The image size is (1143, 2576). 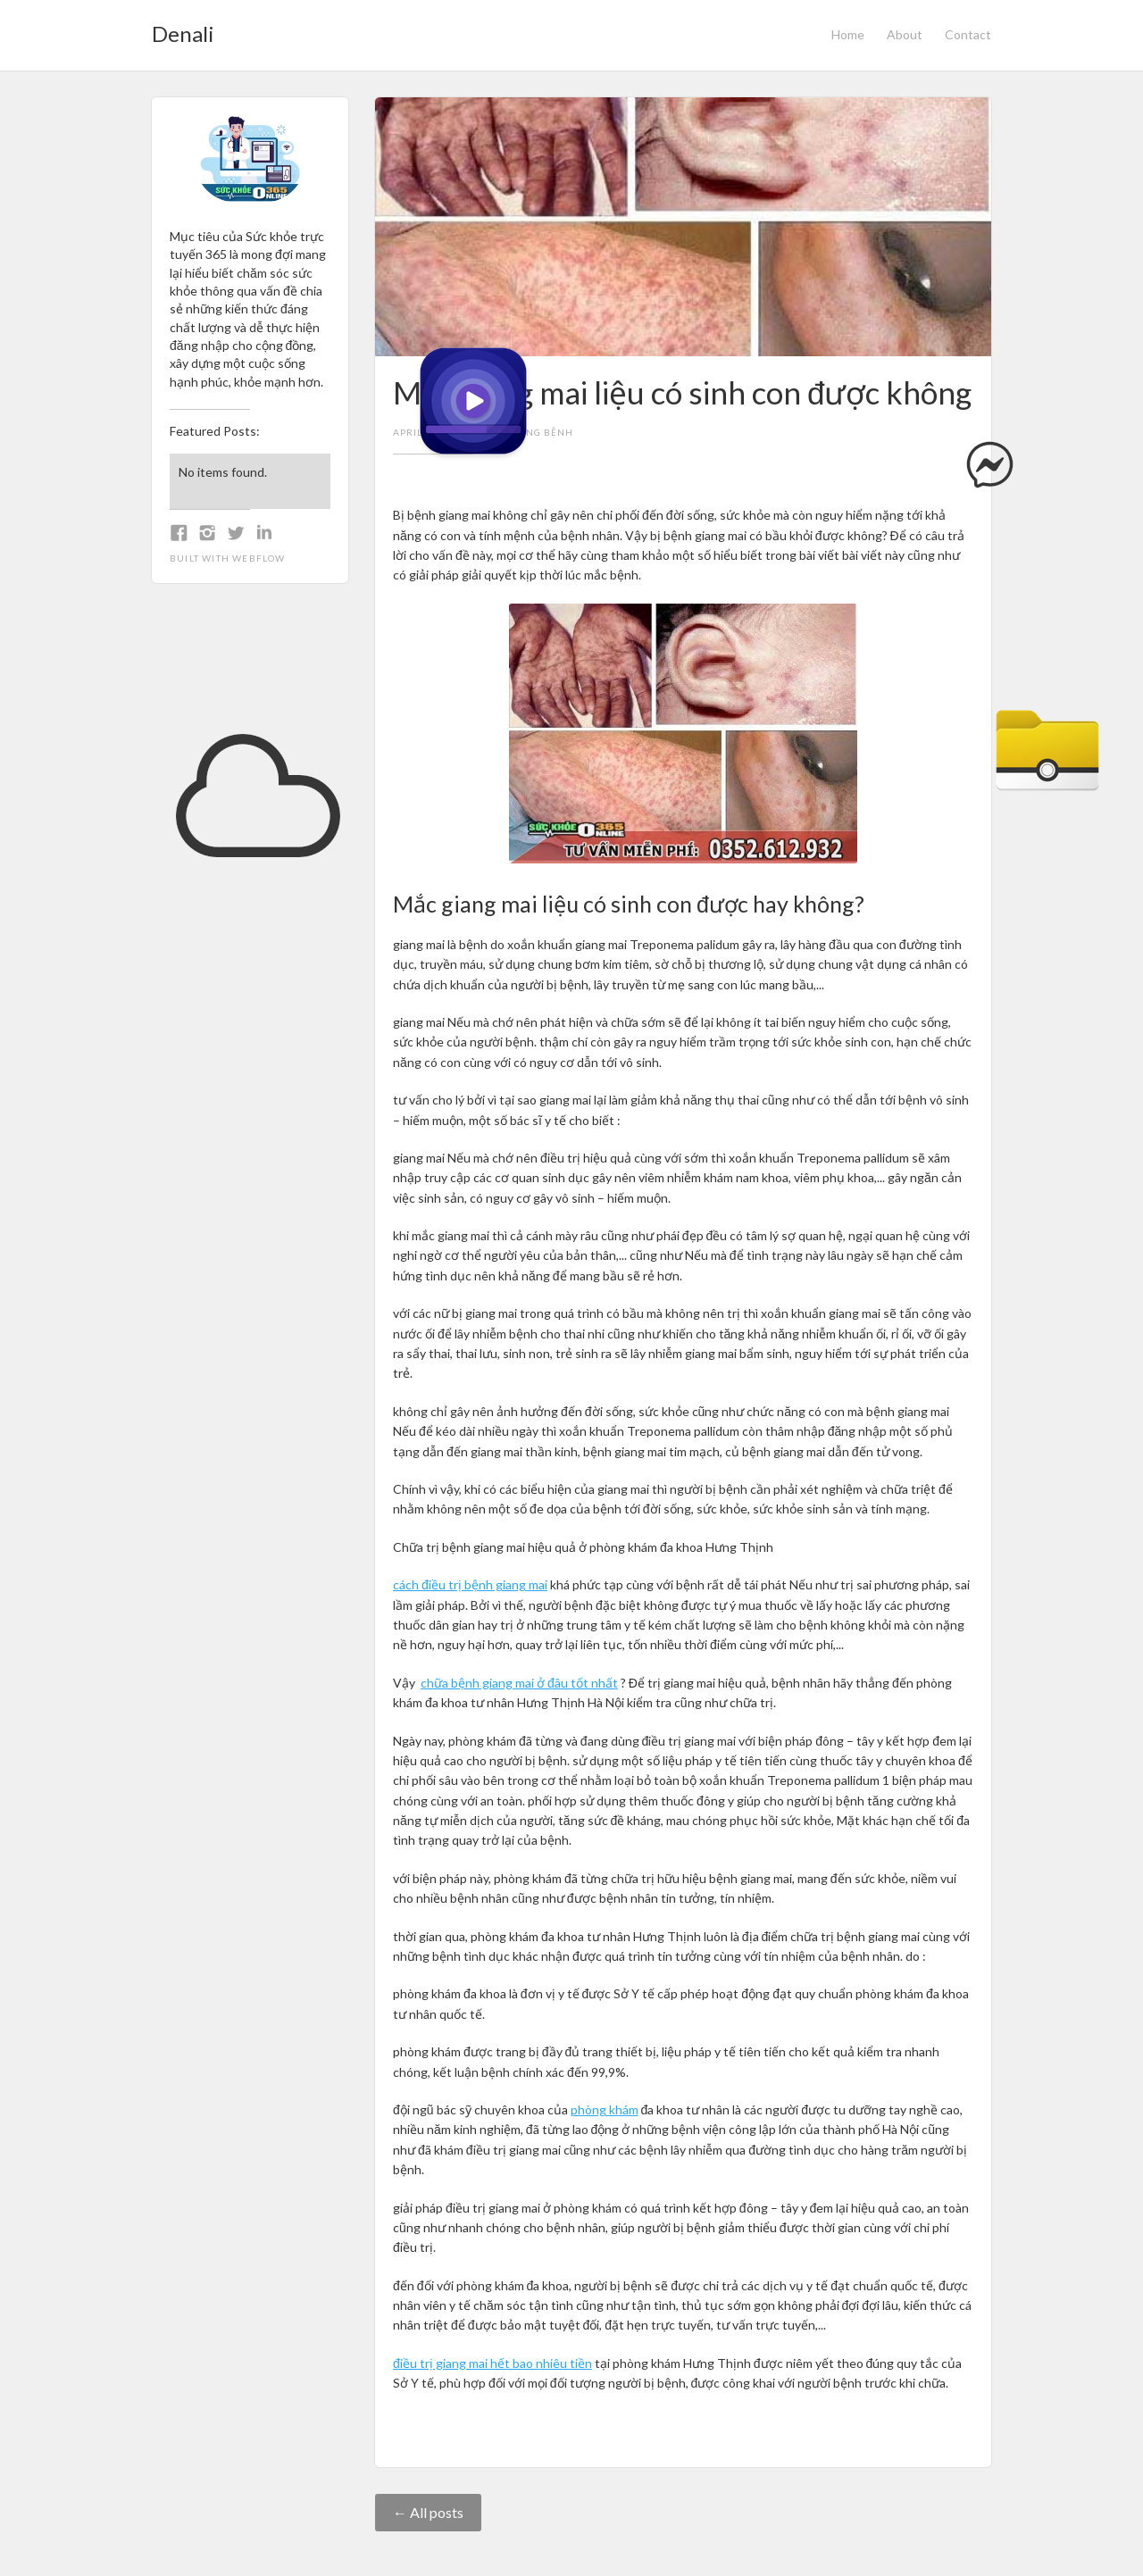 What do you see at coordinates (473, 401) in the screenshot?
I see `open the clip video editing app` at bounding box center [473, 401].